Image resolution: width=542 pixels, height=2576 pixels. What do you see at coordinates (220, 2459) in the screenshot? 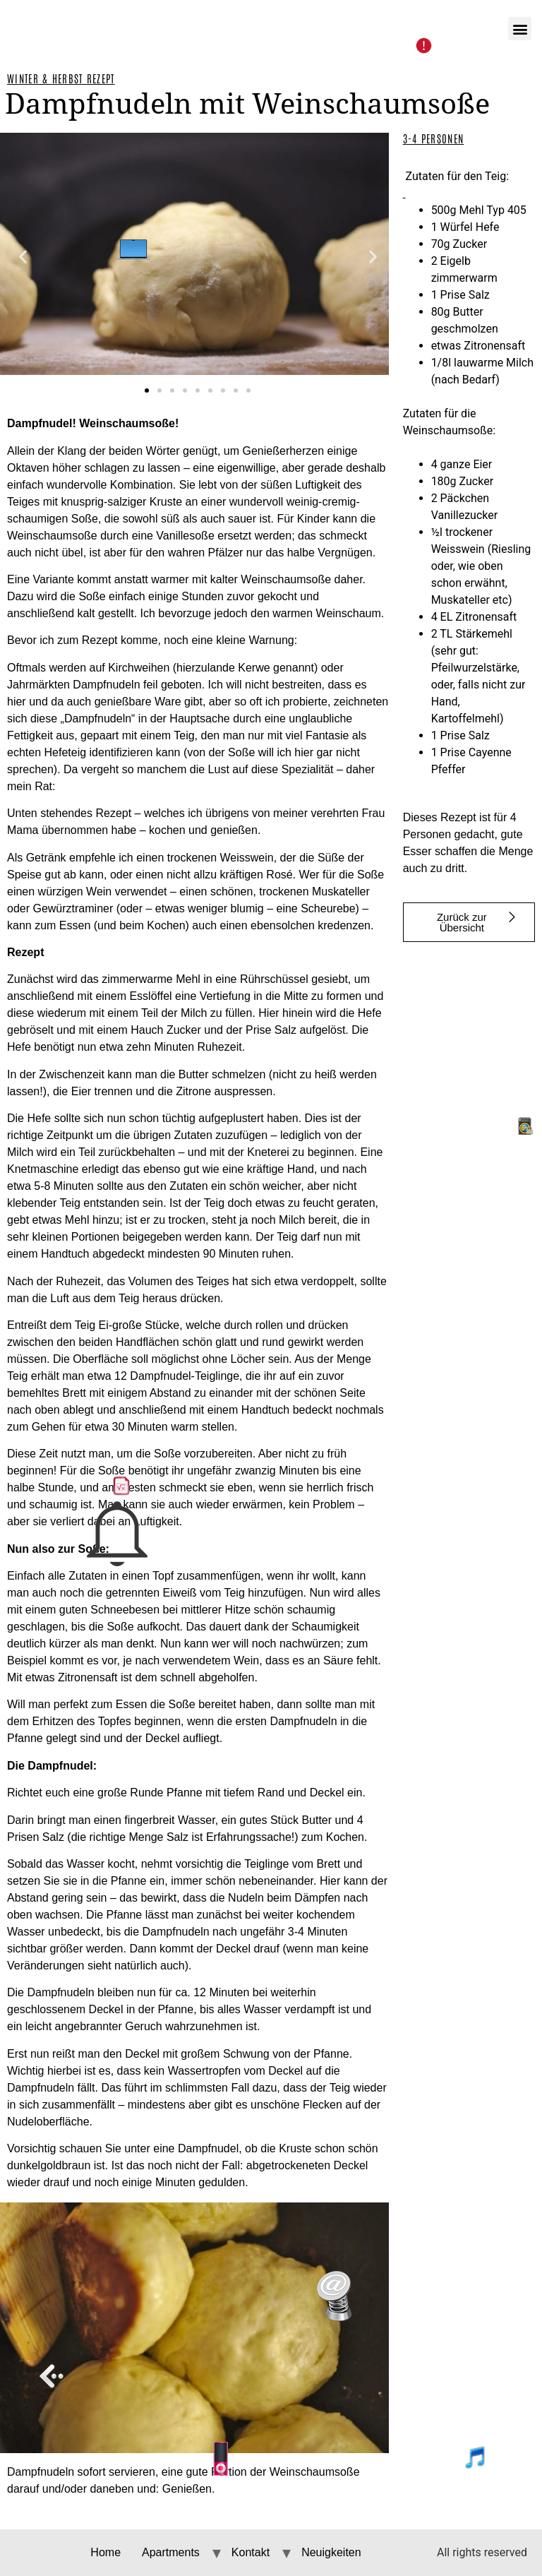
I see `connect or sync a pink iPod nano device` at bounding box center [220, 2459].